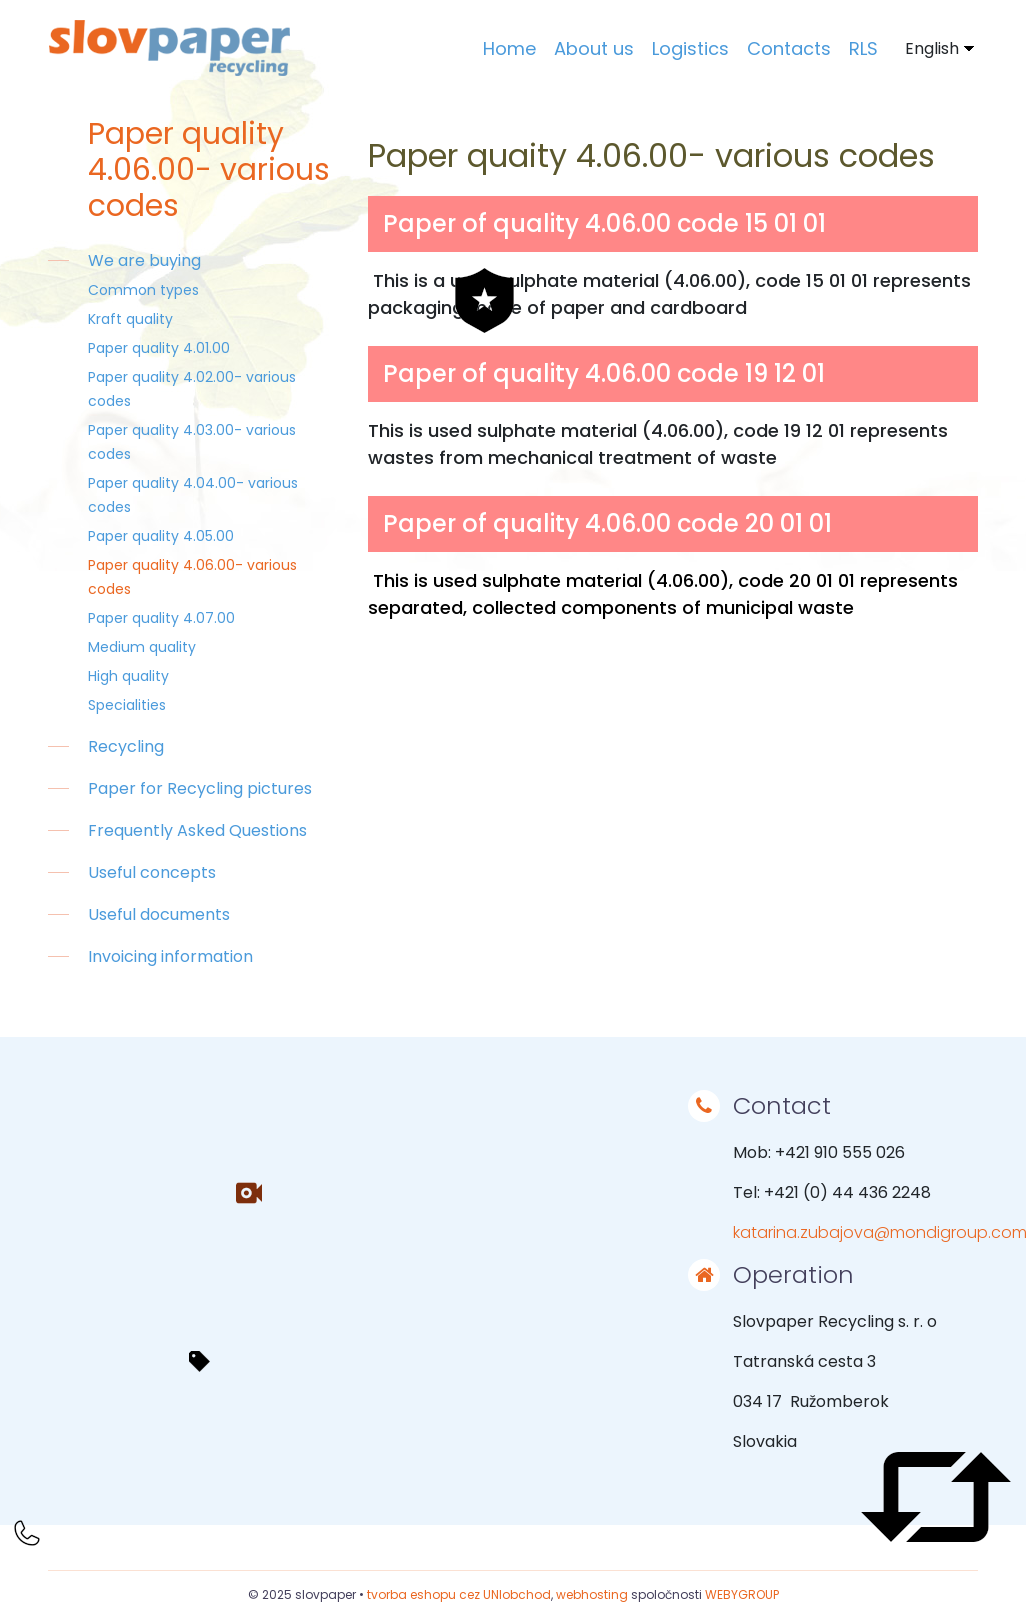 This screenshot has width=1026, height=1619. What do you see at coordinates (26, 1533) in the screenshot?
I see `make a phone call` at bounding box center [26, 1533].